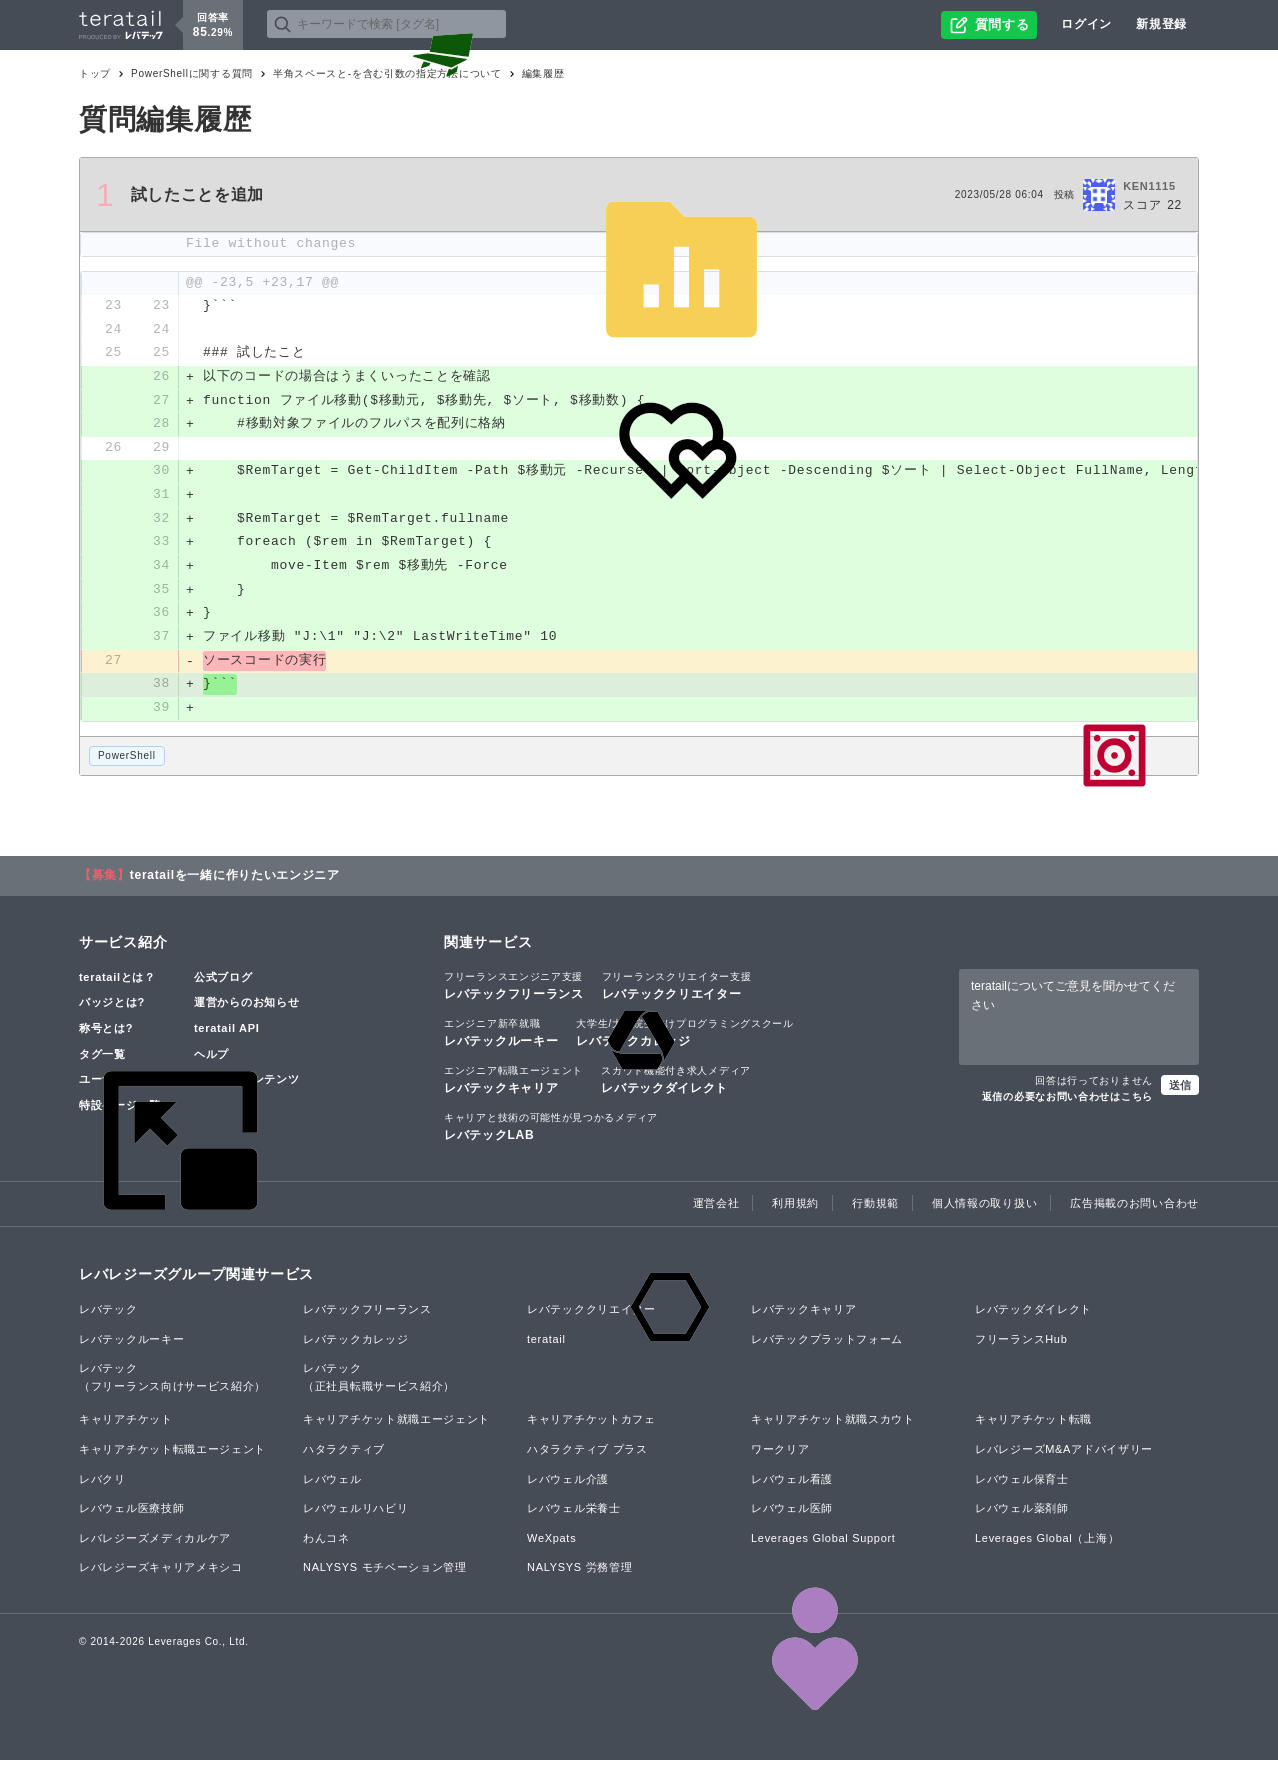 The width and height of the screenshot is (1278, 1765). What do you see at coordinates (180, 1140) in the screenshot?
I see `exit picture-in-picture mode` at bounding box center [180, 1140].